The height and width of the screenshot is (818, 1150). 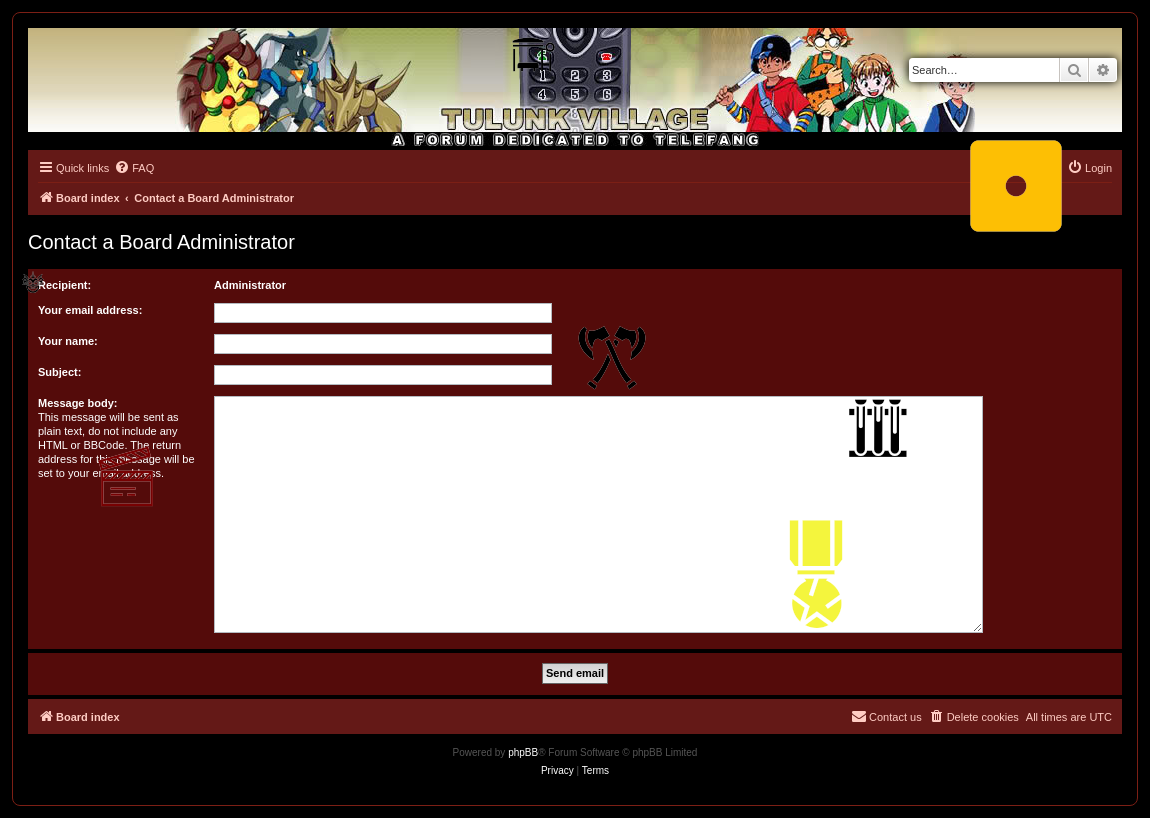 I want to click on view nearby bus stops, so click(x=533, y=54).